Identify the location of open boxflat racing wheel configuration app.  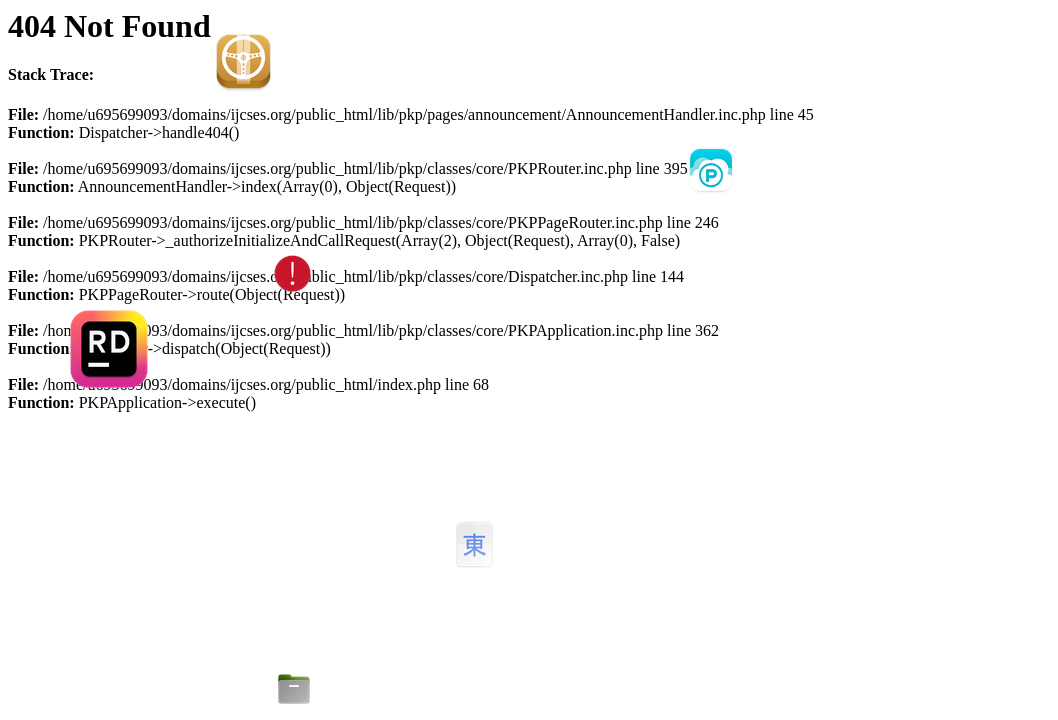
(243, 61).